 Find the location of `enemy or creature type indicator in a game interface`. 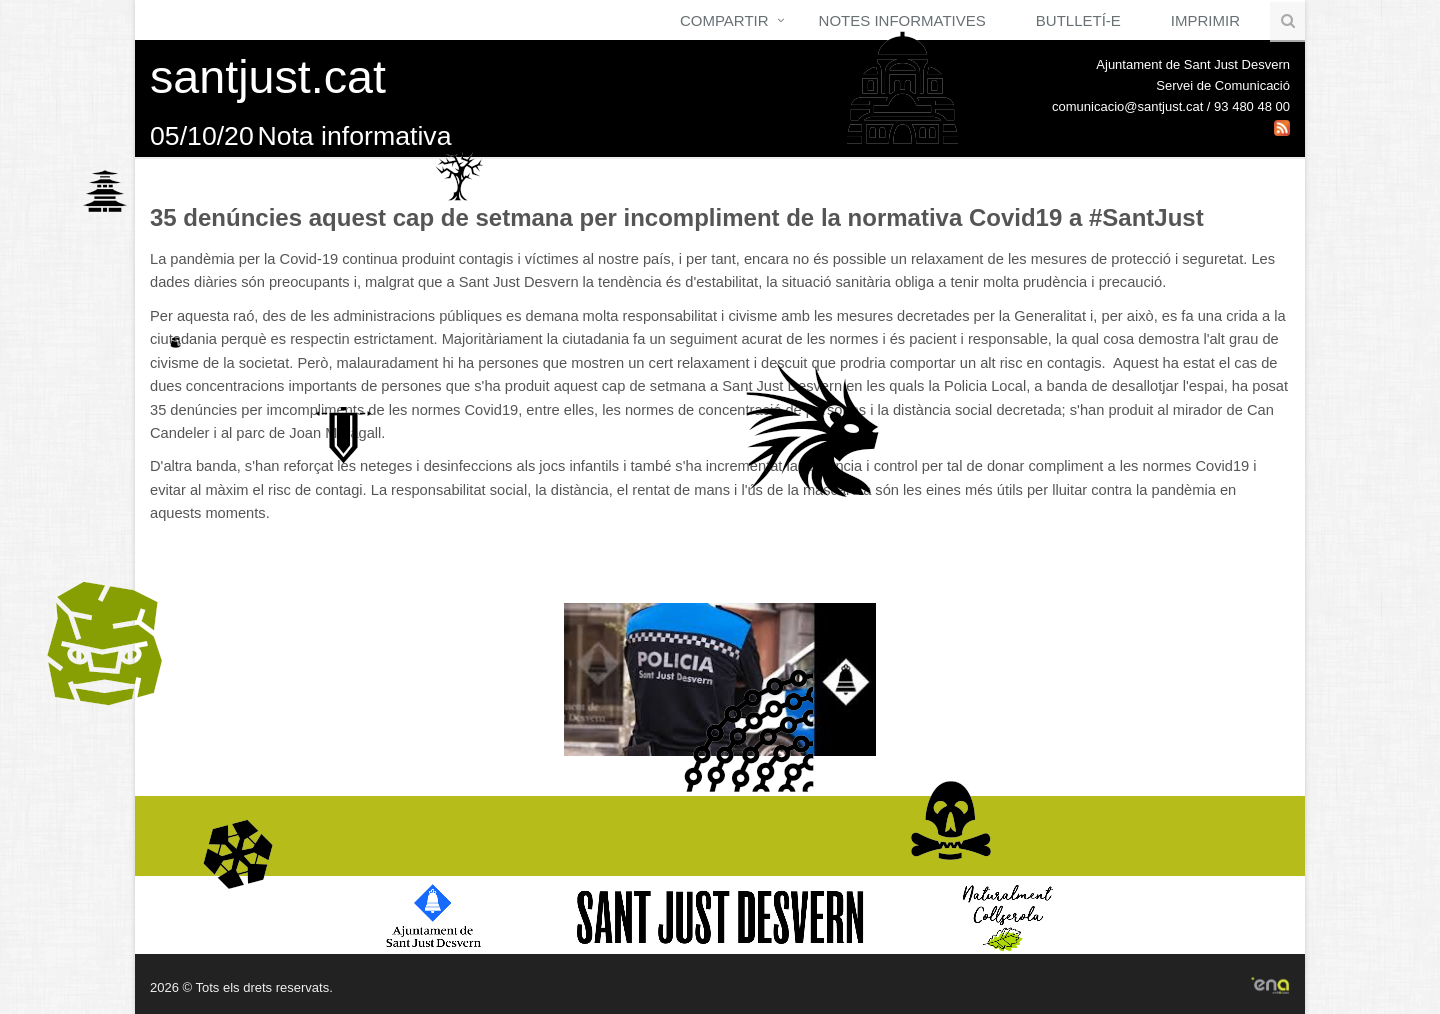

enemy or creature type indicator in a game interface is located at coordinates (951, 820).